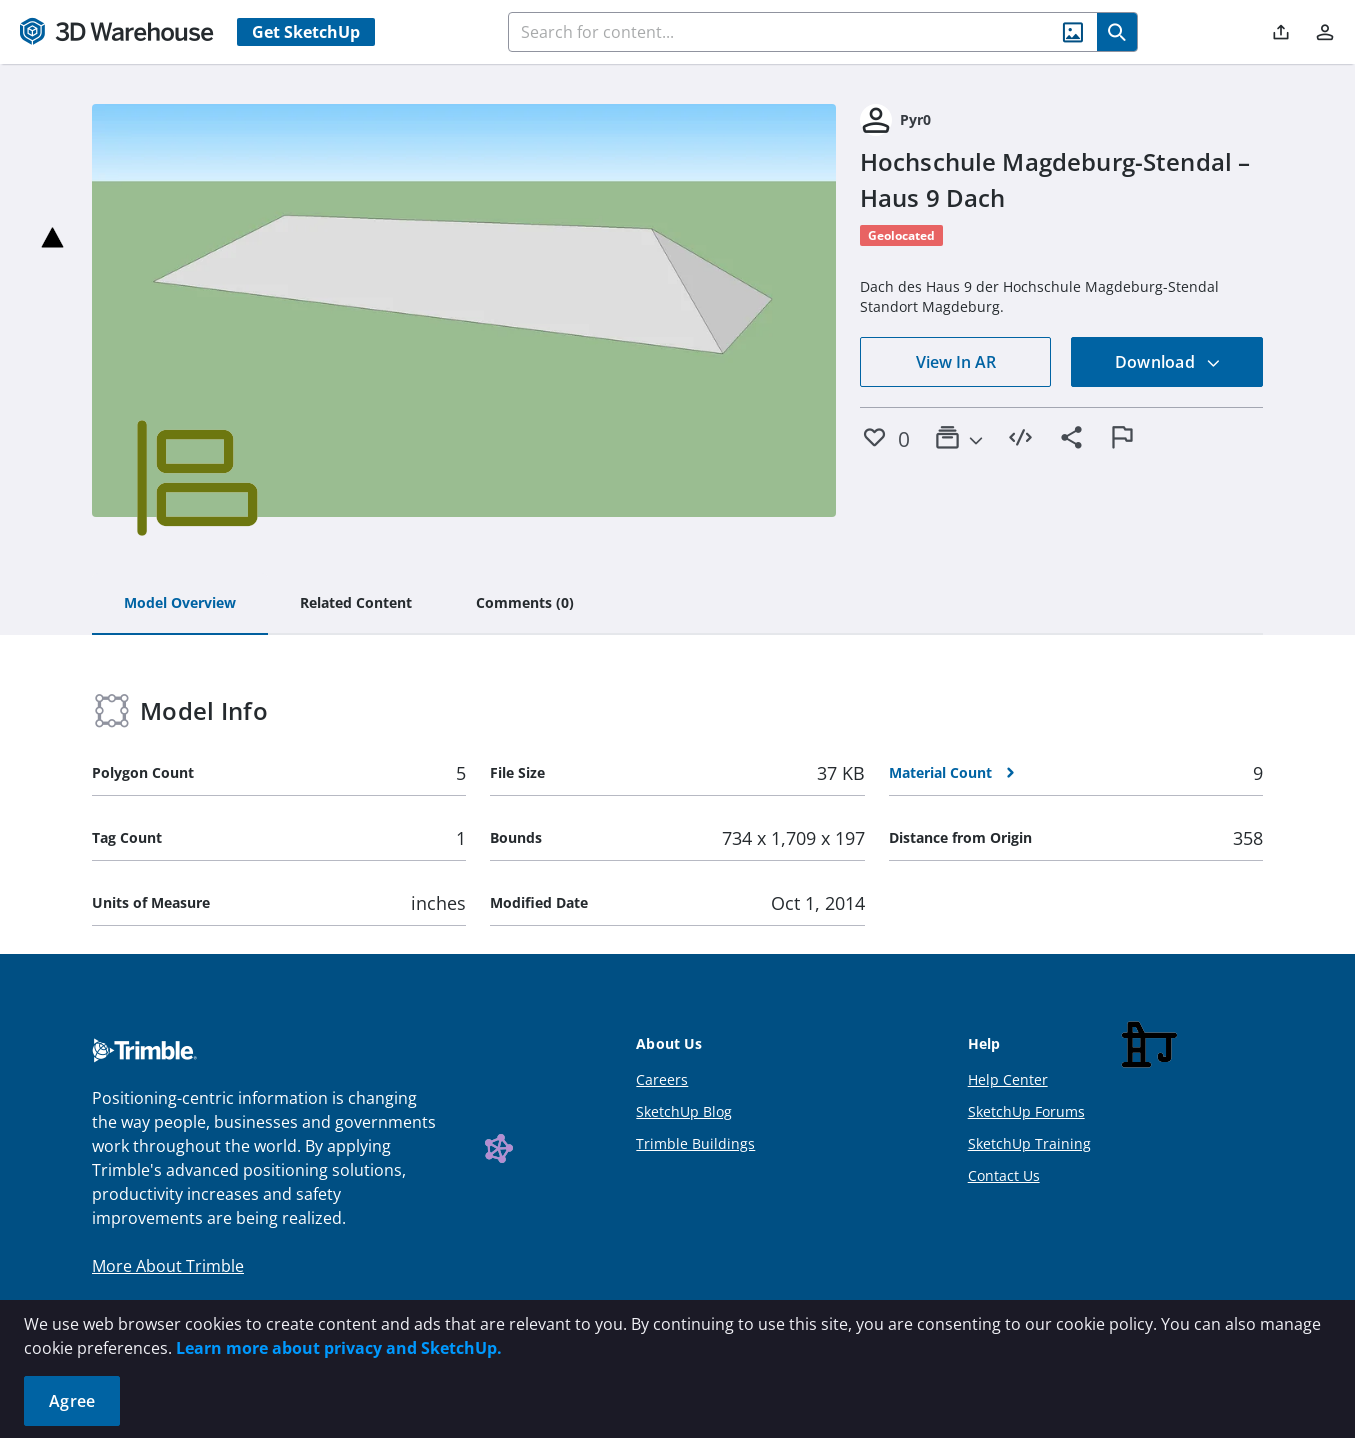 Image resolution: width=1355 pixels, height=1438 pixels. What do you see at coordinates (52, 237) in the screenshot?
I see `indicates a warning or alert status` at bounding box center [52, 237].